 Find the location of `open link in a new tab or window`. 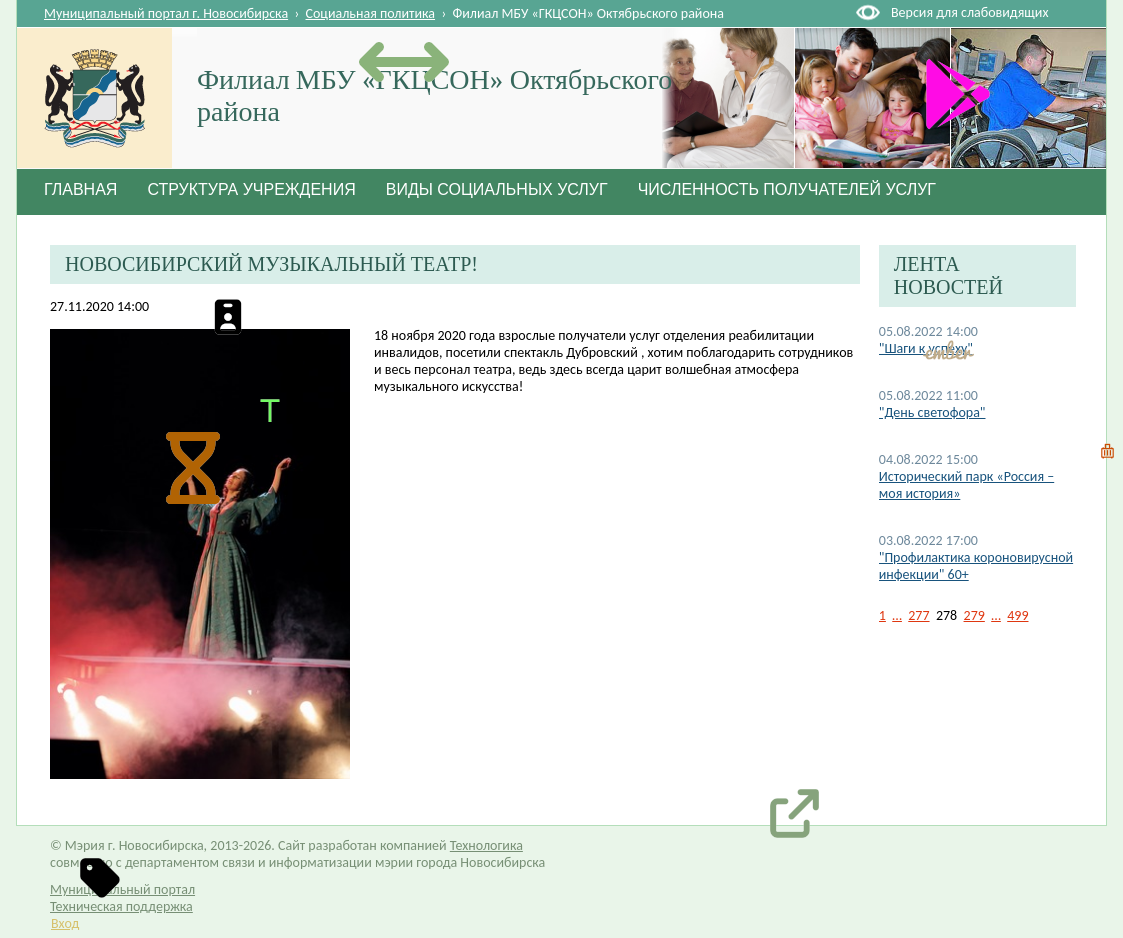

open link in a new tab or window is located at coordinates (794, 813).